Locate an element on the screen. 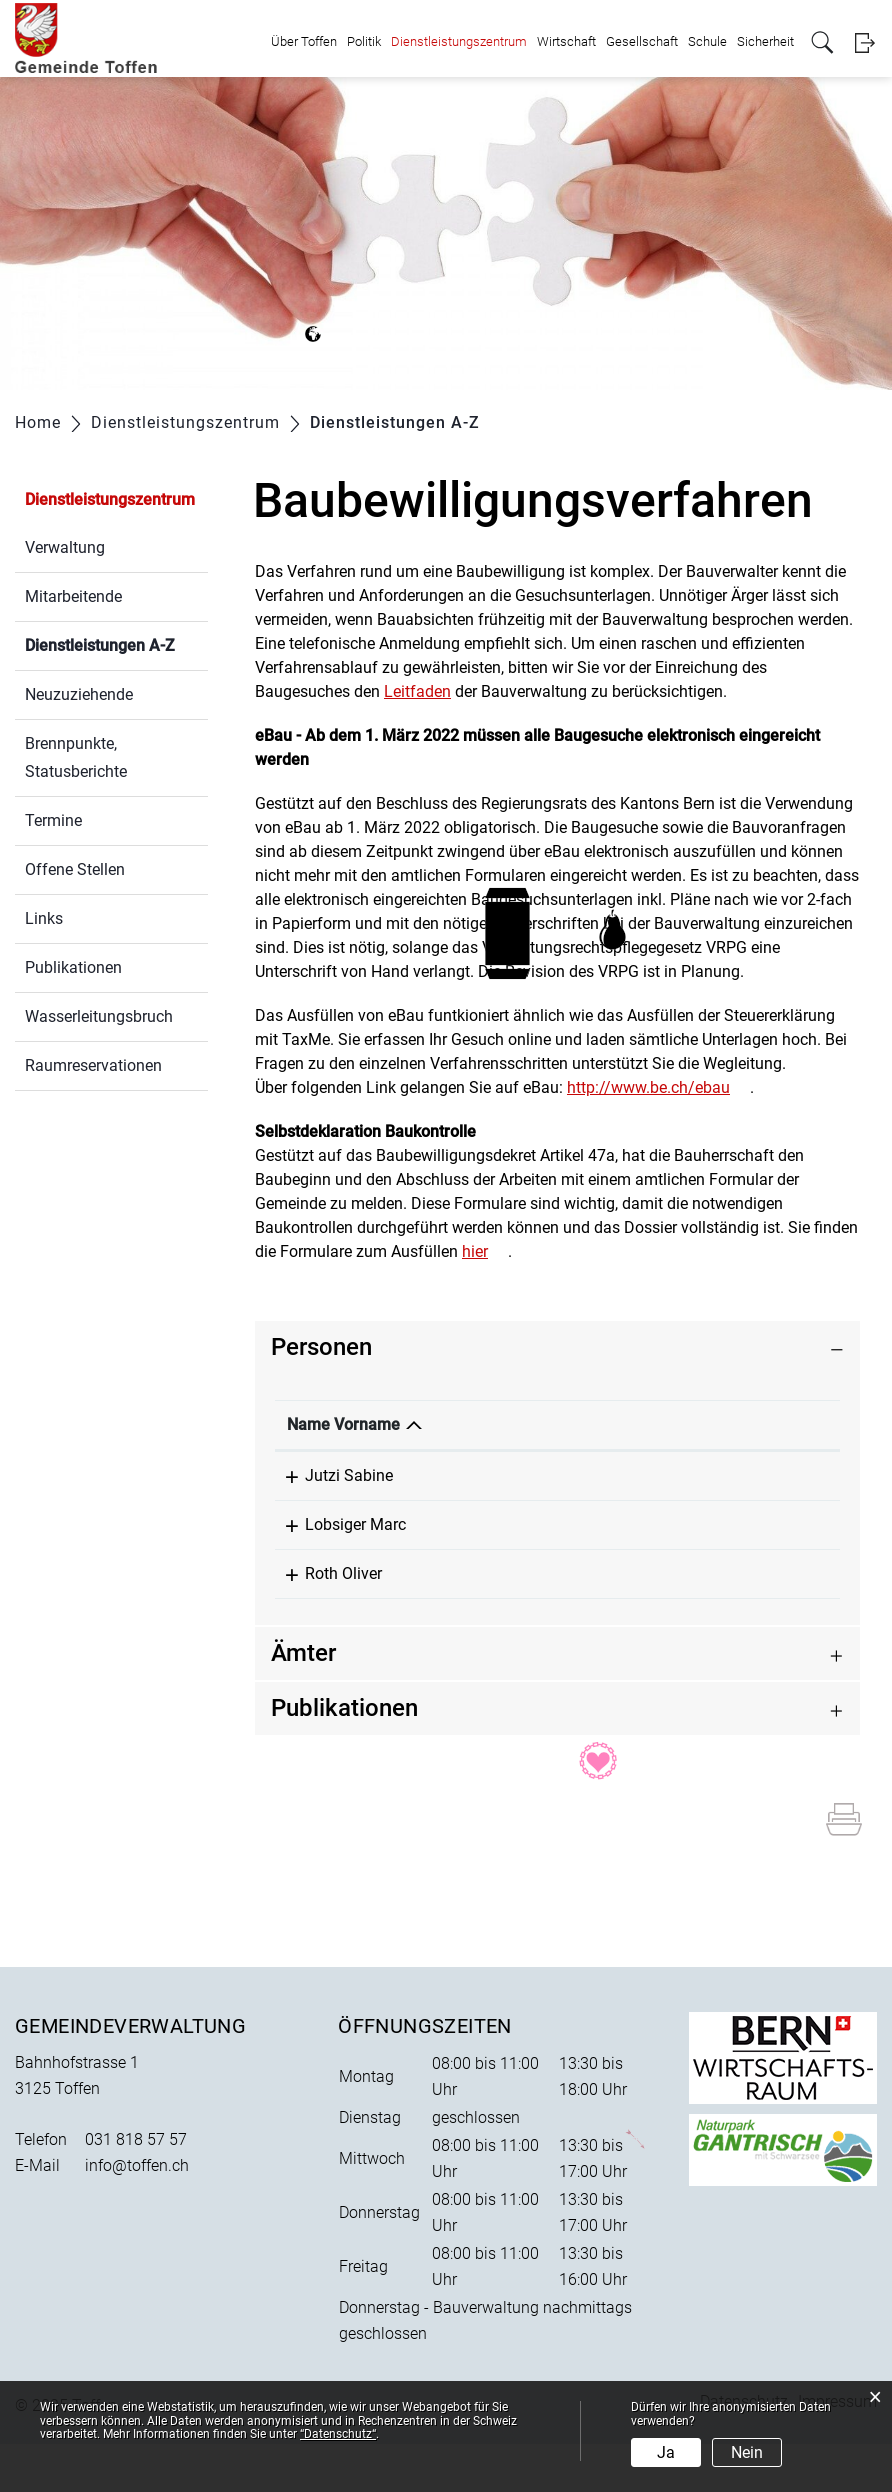 The width and height of the screenshot is (892, 2492). select pear as your game fruit or character is located at coordinates (612, 929).